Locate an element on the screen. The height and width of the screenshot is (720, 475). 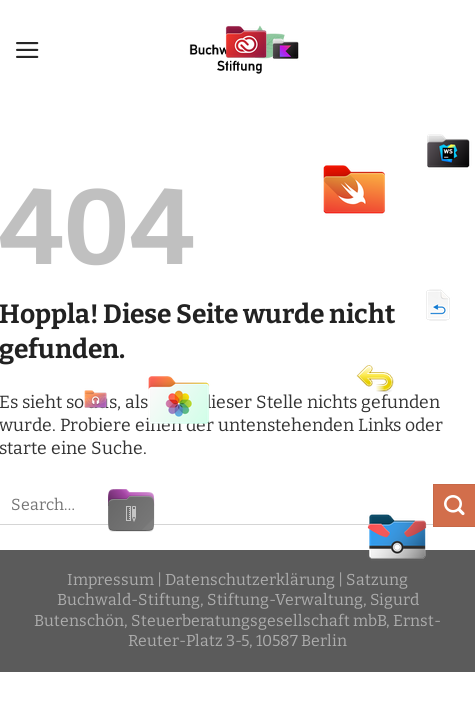
open kotlin project folder is located at coordinates (285, 49).